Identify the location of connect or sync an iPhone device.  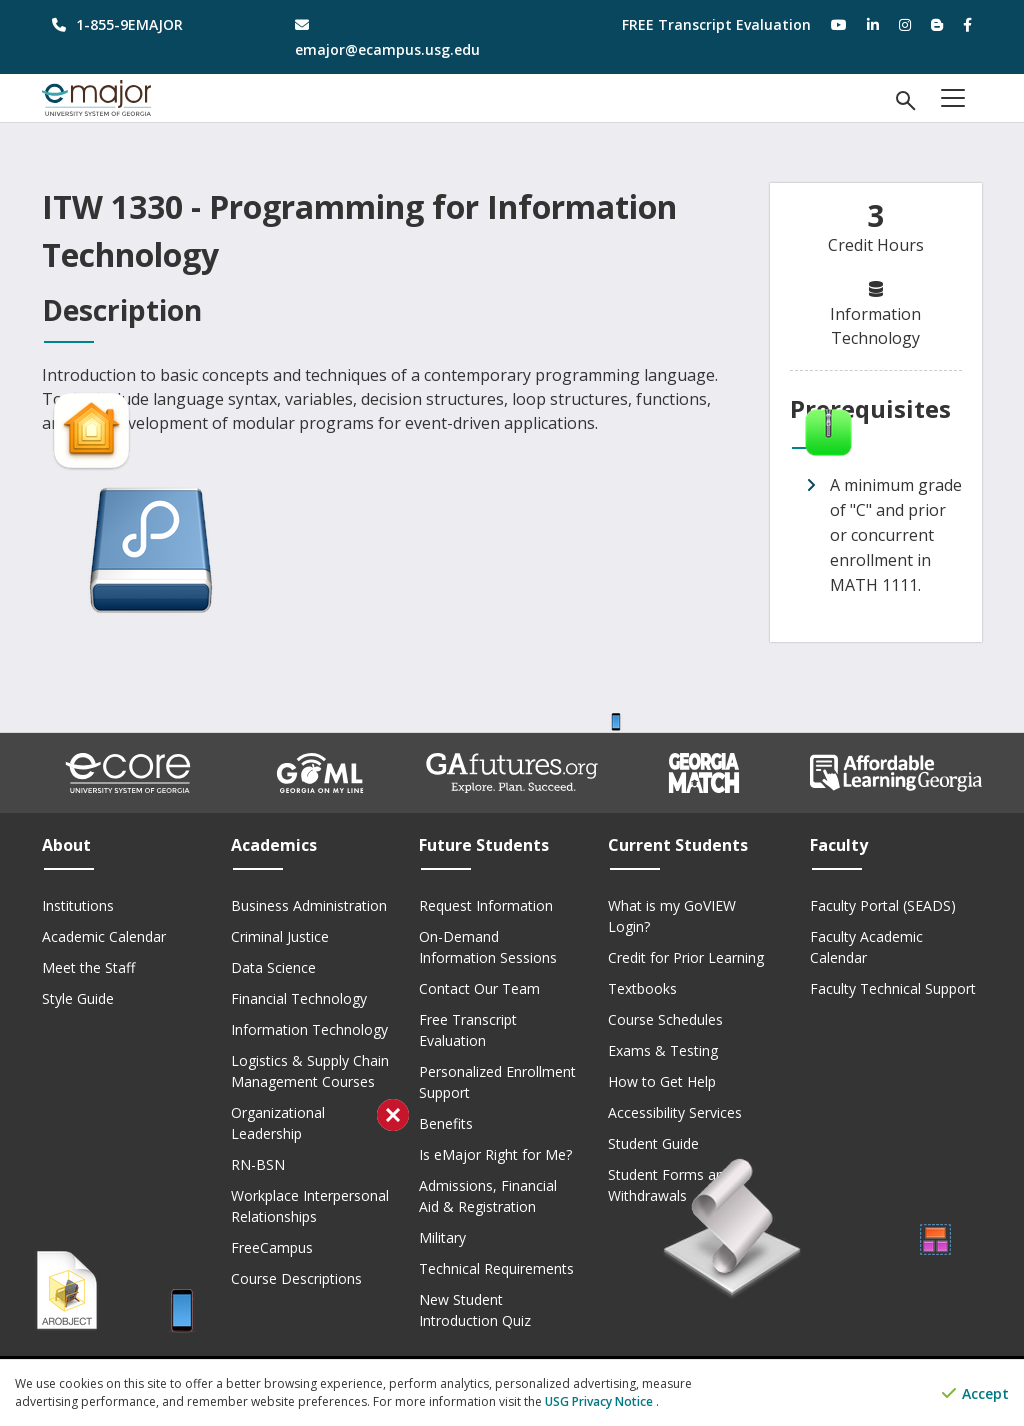
(616, 722).